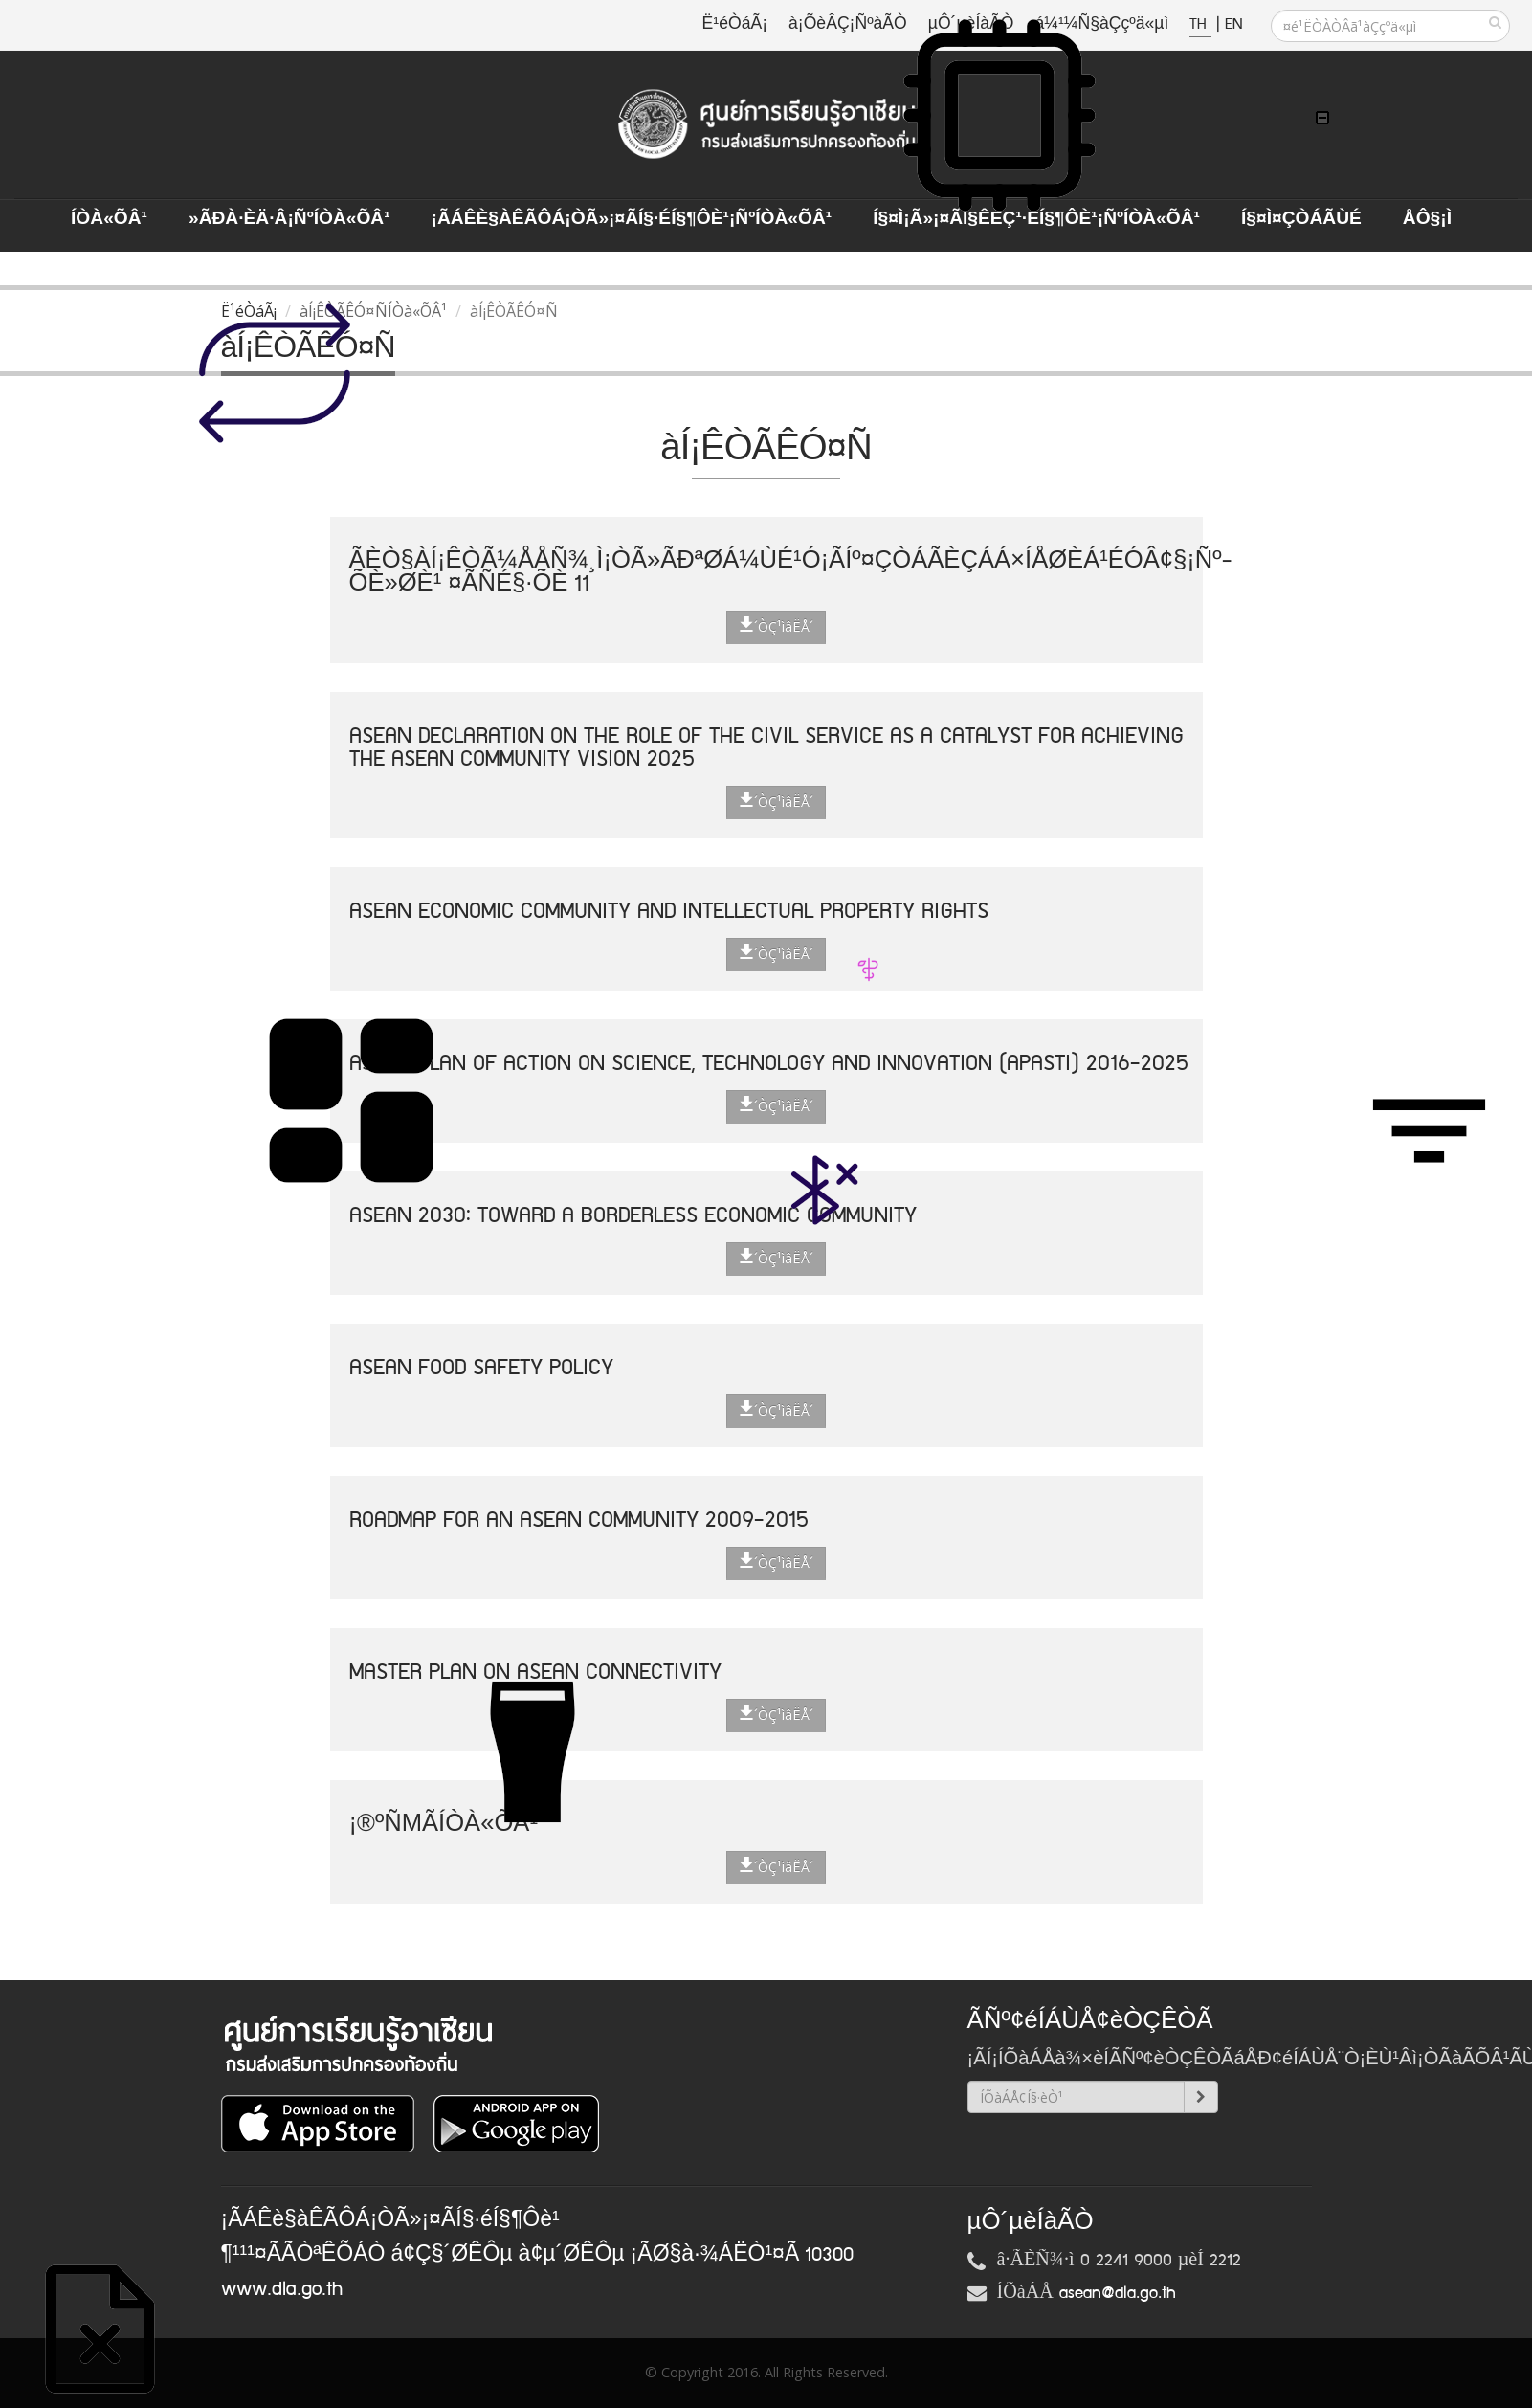 This screenshot has height=2408, width=1532. Describe the element at coordinates (999, 115) in the screenshot. I see `view hardware or system specifications` at that location.